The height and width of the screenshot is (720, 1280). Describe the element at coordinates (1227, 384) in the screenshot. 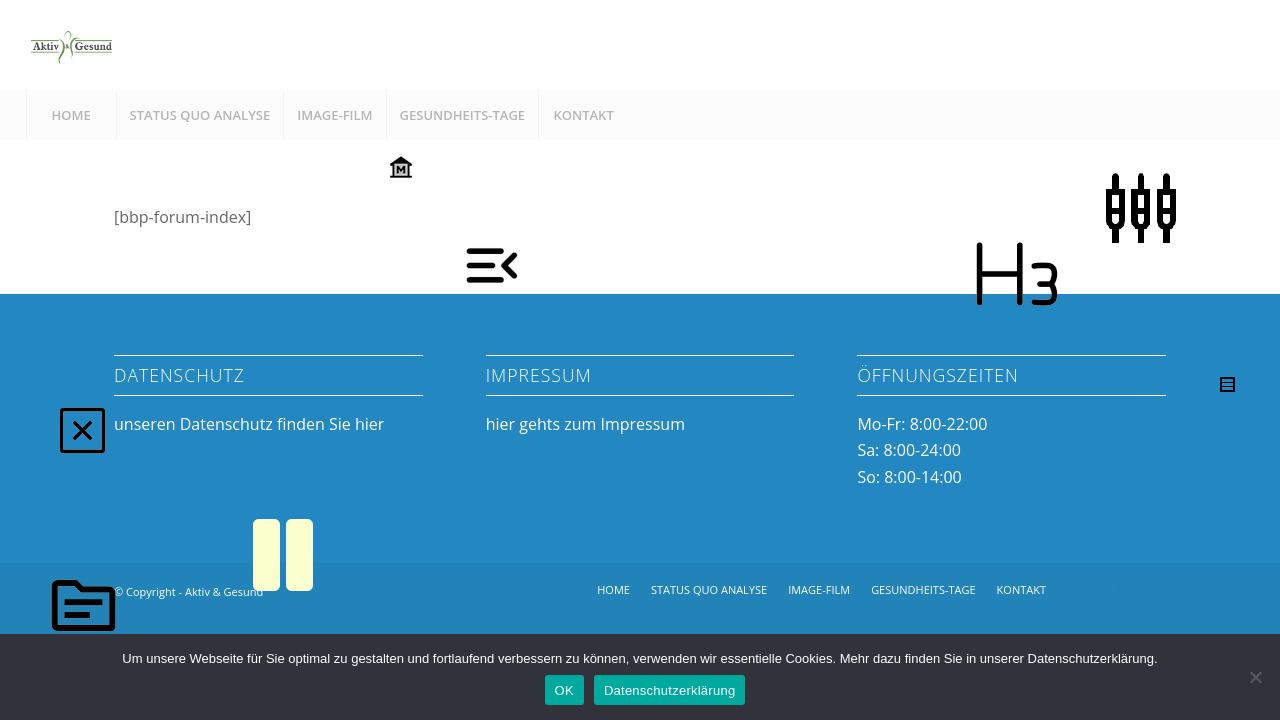

I see `view data in table row format` at that location.